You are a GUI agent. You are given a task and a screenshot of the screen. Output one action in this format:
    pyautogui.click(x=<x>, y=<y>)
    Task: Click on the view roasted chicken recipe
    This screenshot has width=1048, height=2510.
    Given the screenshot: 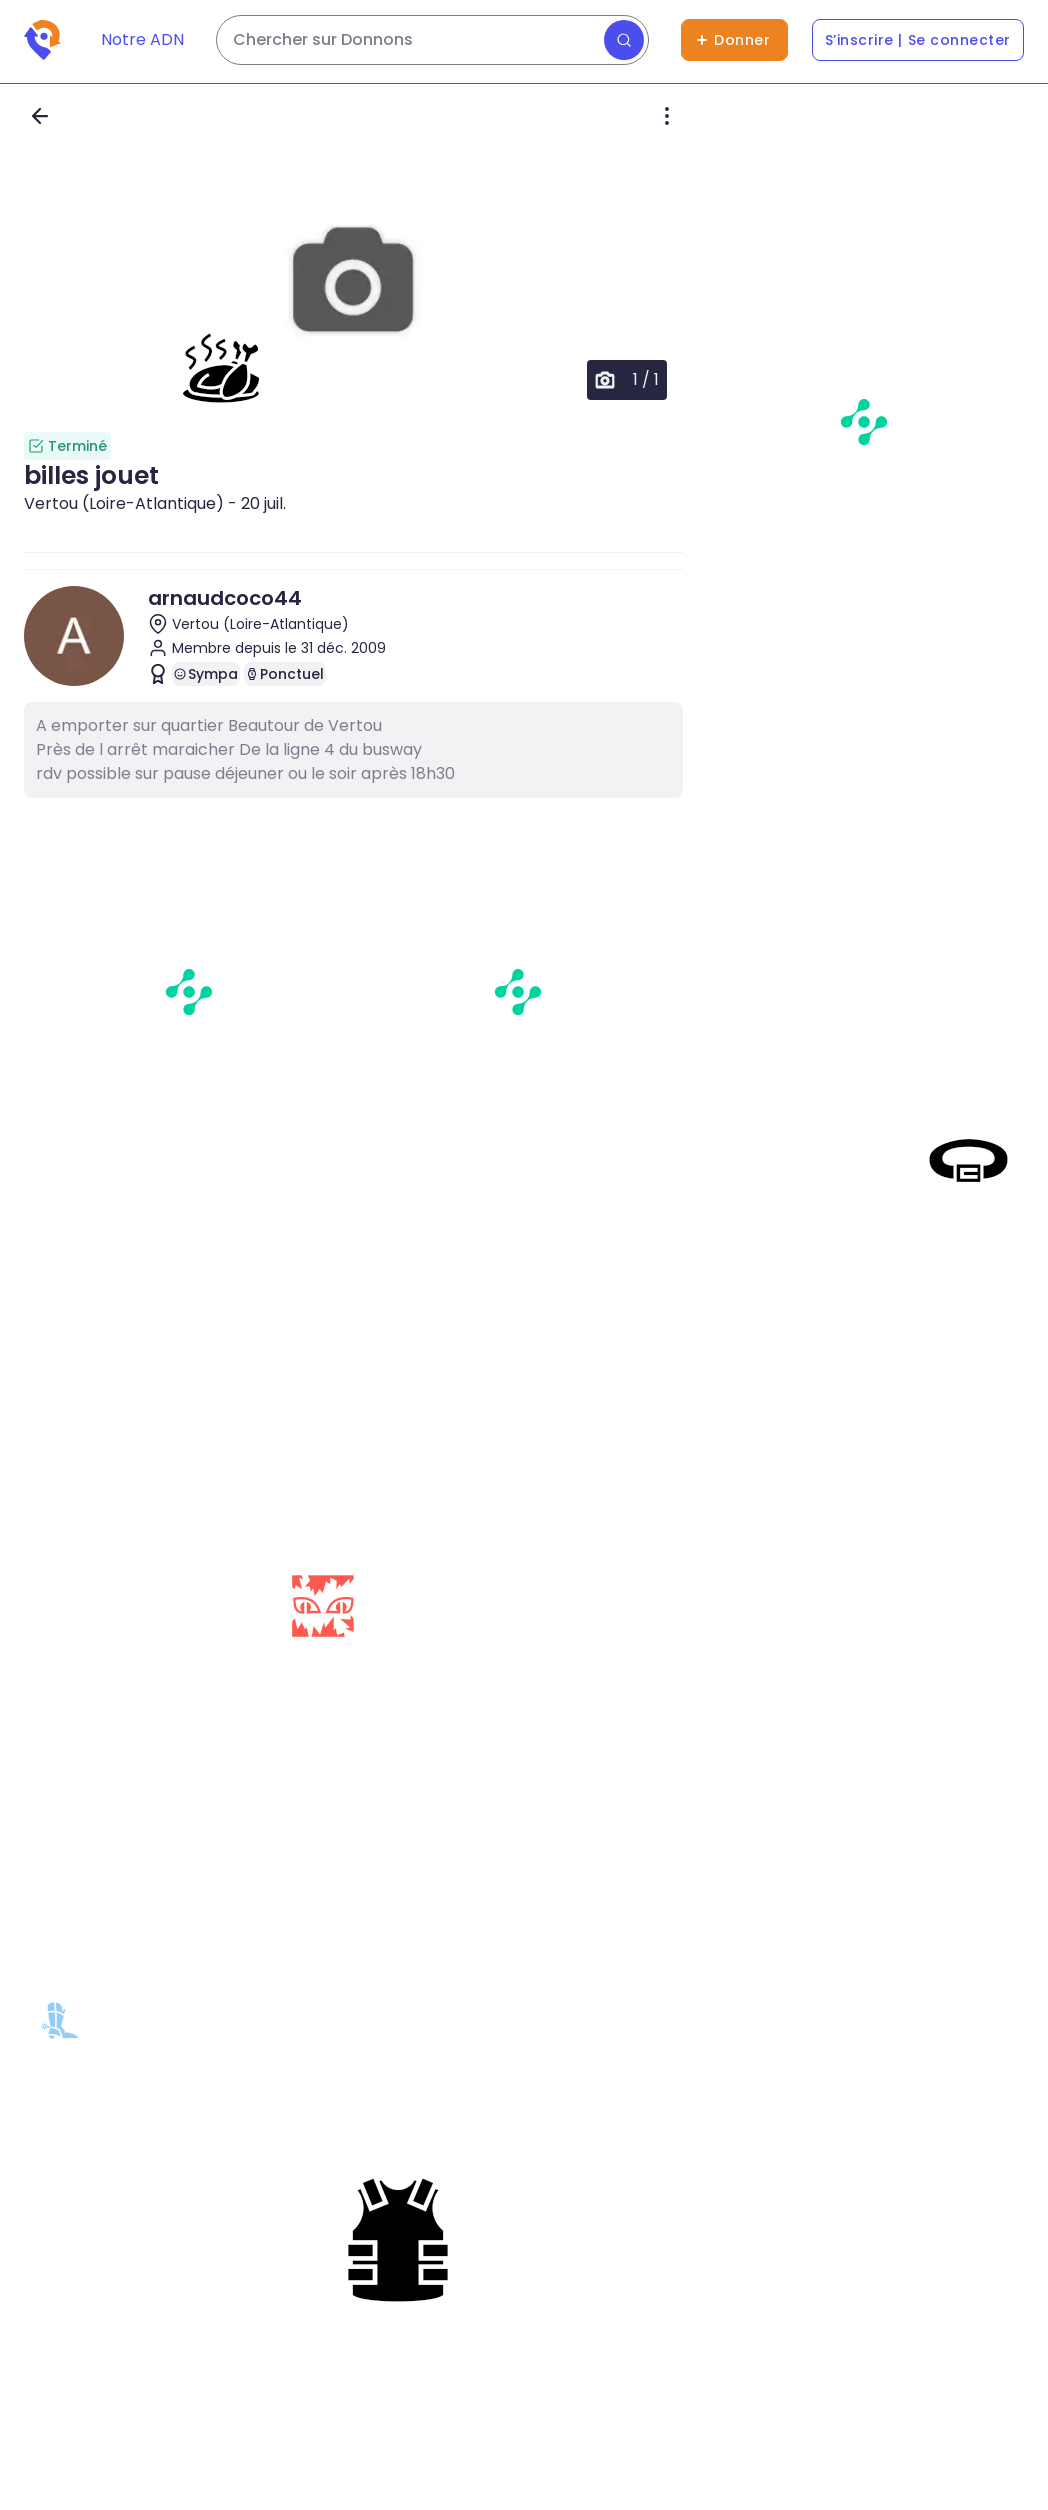 What is the action you would take?
    pyautogui.click(x=221, y=368)
    